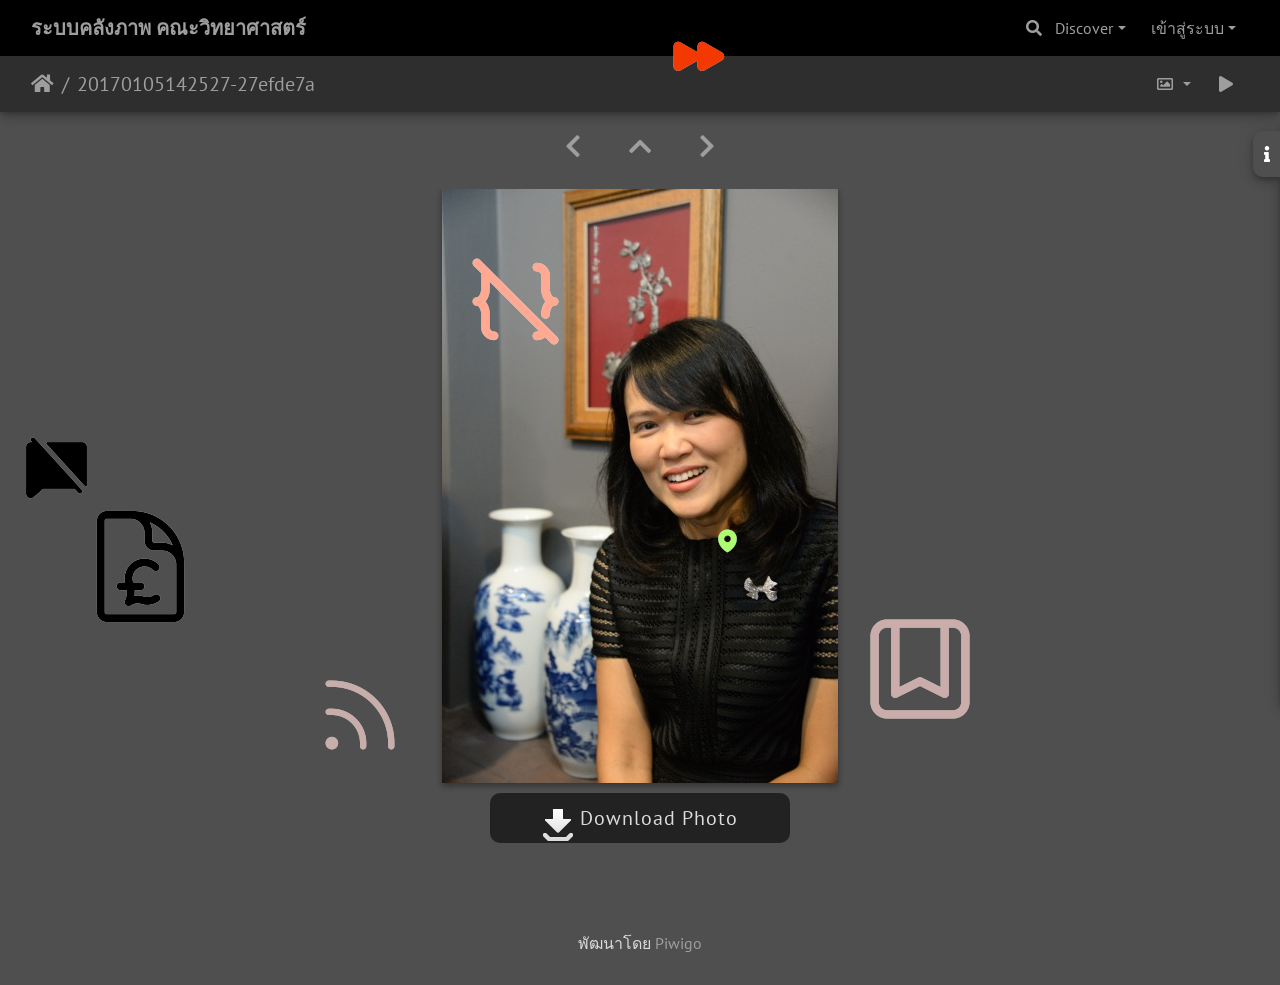 The width and height of the screenshot is (1280, 985). I want to click on disable code formatting or syntax highlighting, so click(515, 301).